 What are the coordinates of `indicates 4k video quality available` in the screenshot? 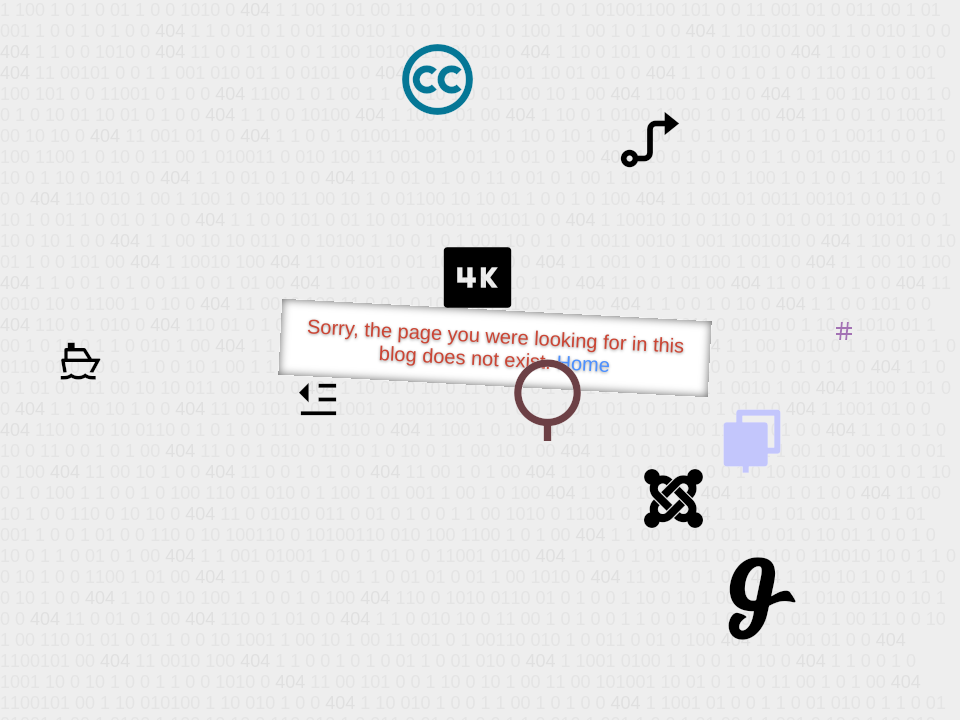 It's located at (477, 277).